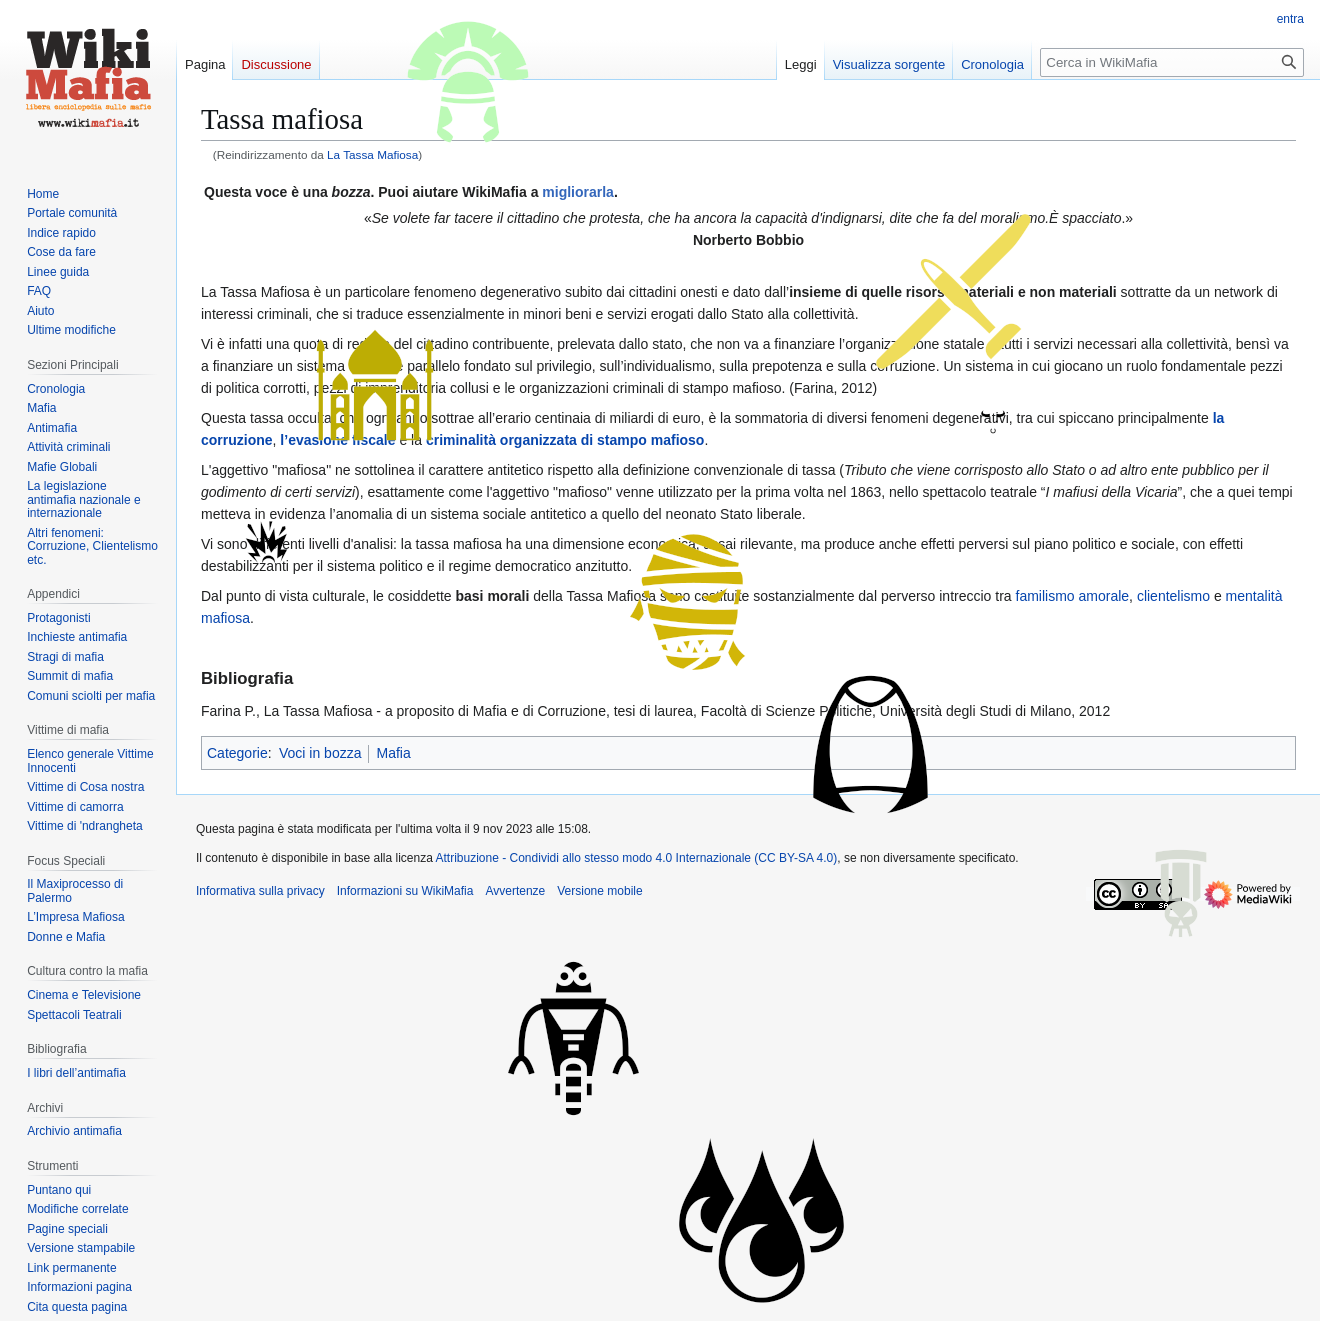  Describe the element at coordinates (953, 291) in the screenshot. I see `access glider or sailplane activities` at that location.